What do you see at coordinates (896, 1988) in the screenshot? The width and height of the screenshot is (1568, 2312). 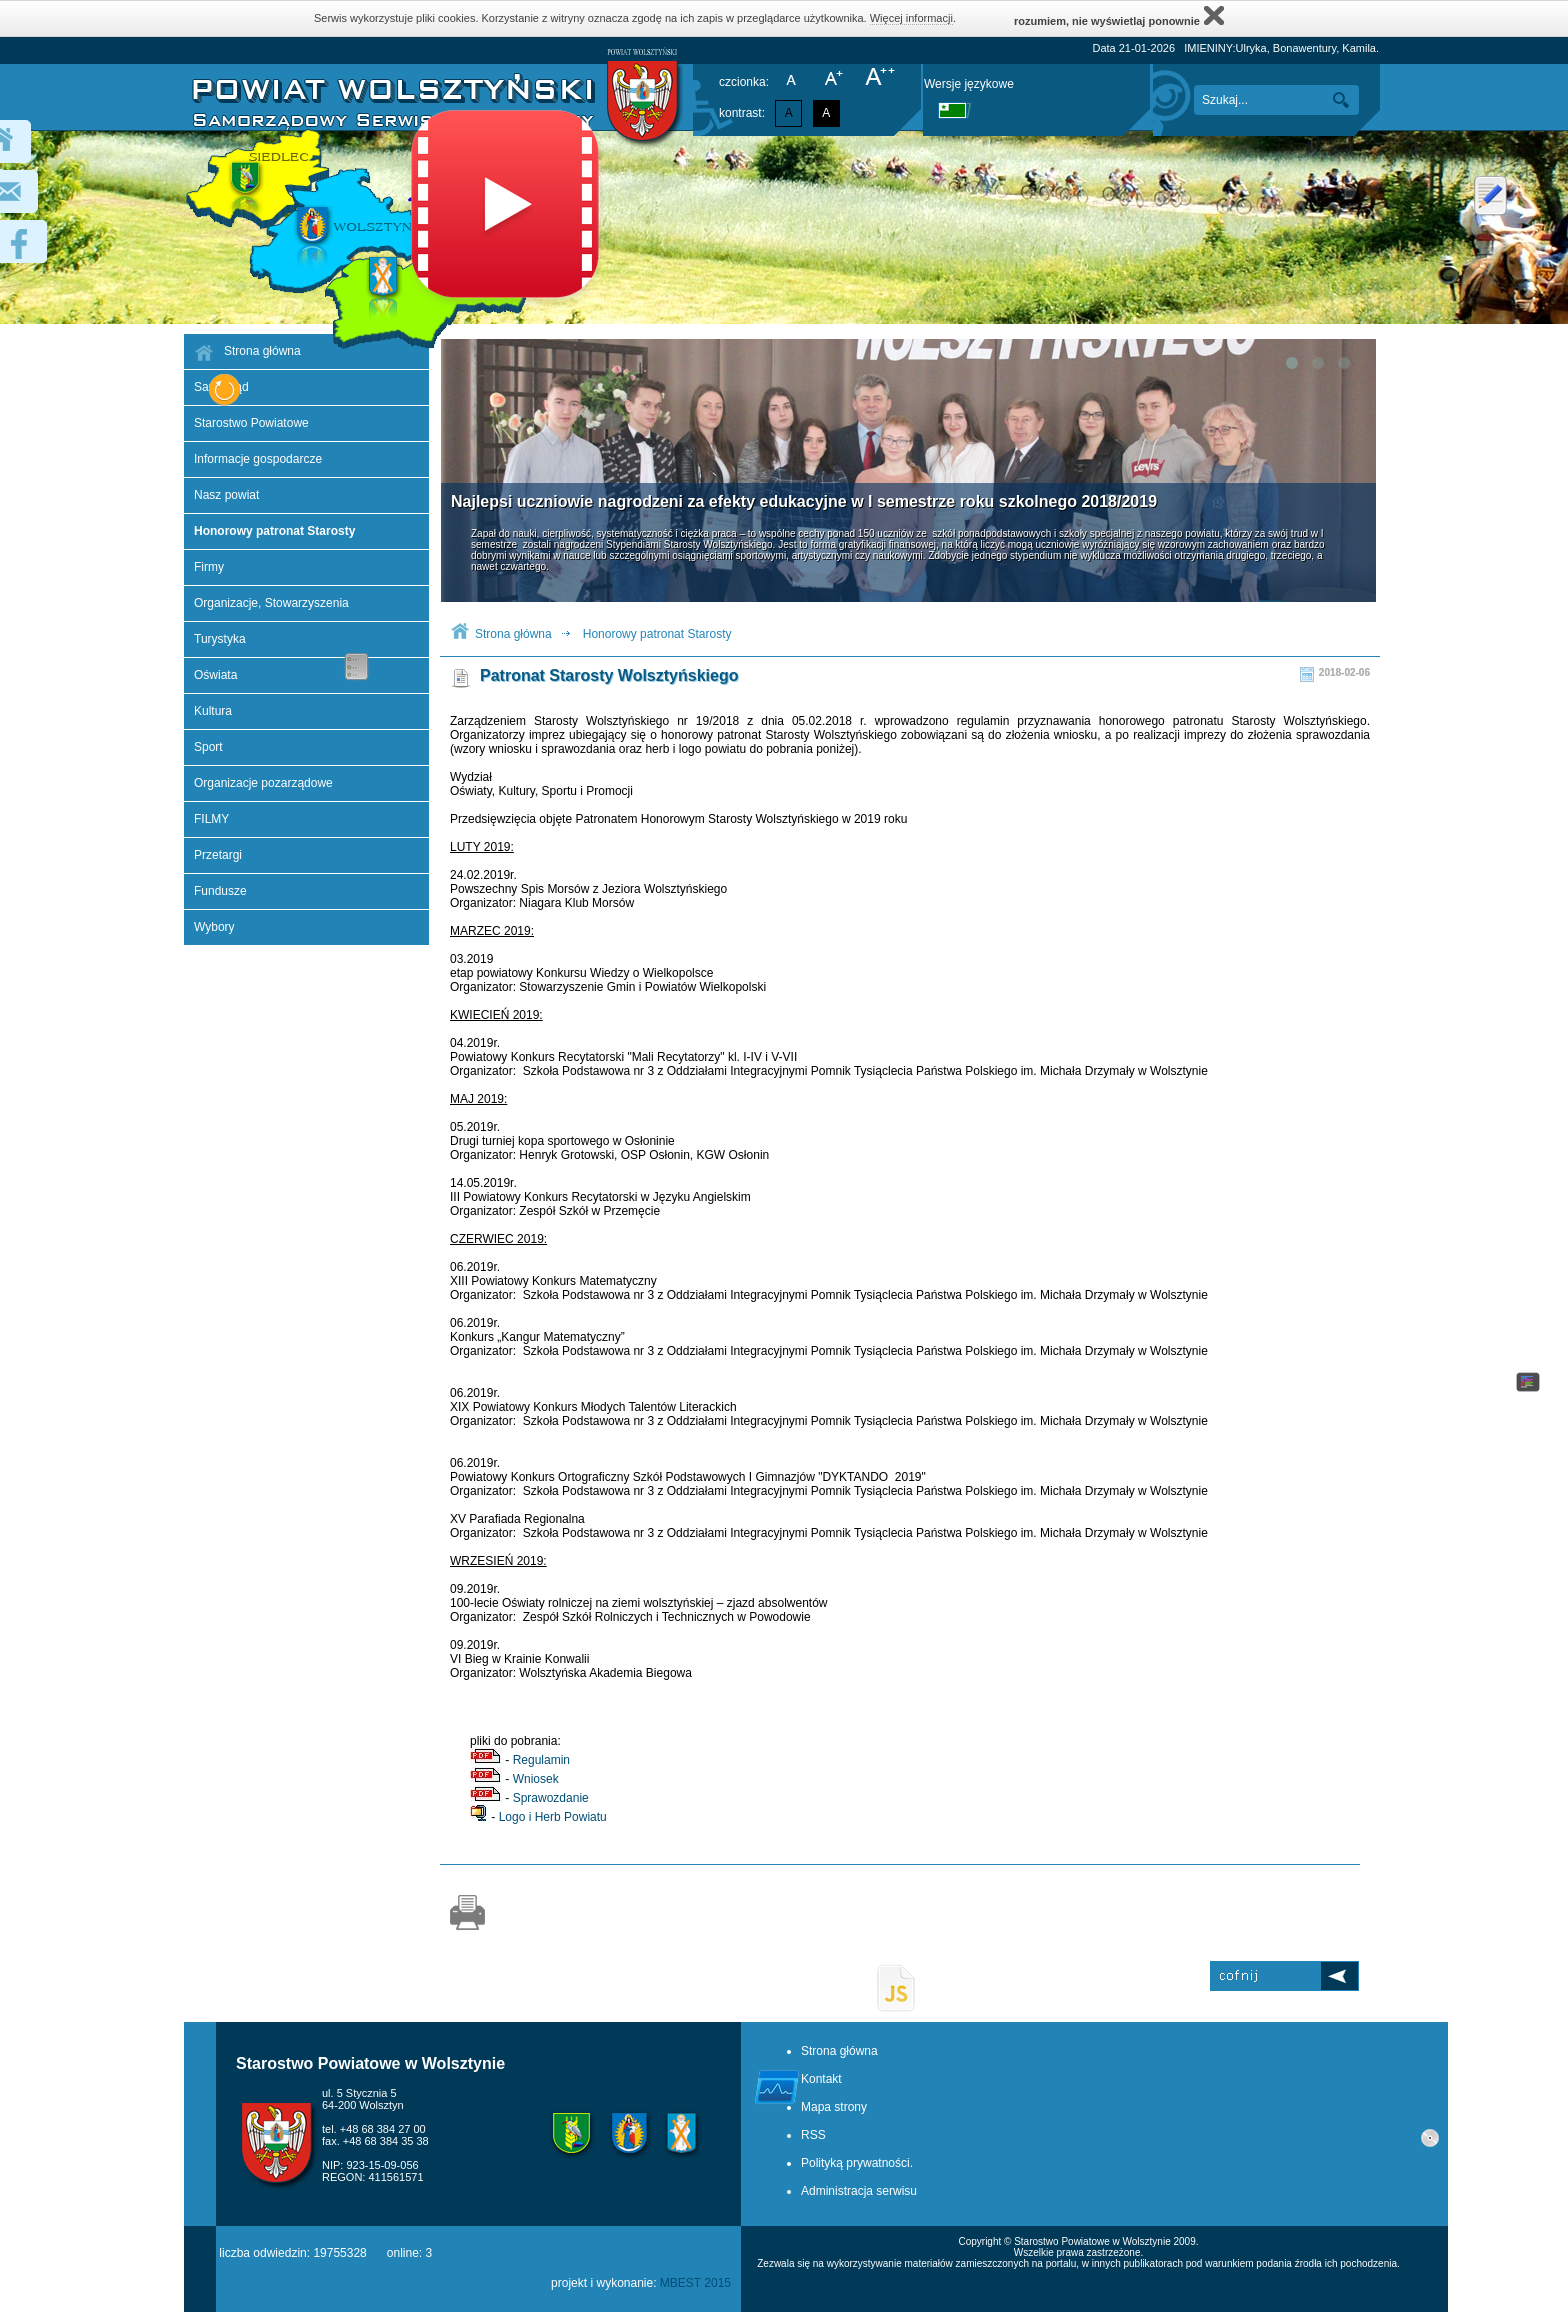 I see `a javascript source file` at bounding box center [896, 1988].